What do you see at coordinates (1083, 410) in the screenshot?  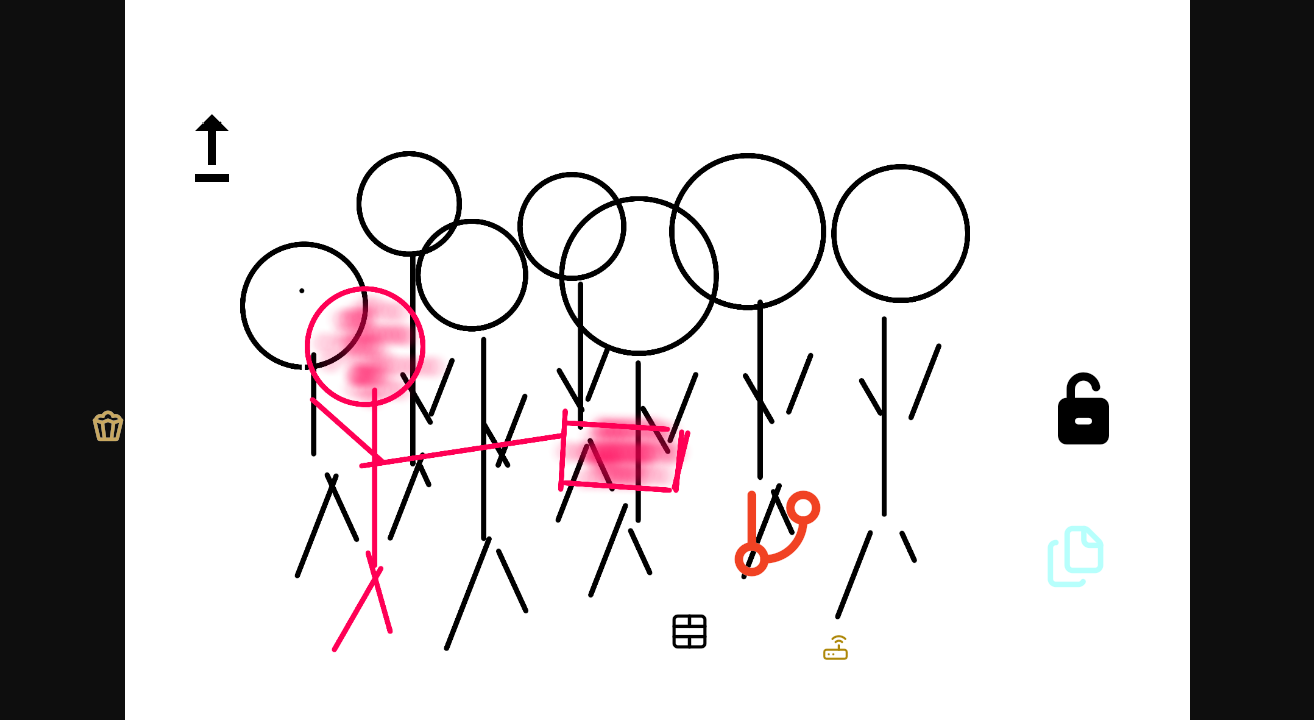 I see `unlock a secured item or account` at bounding box center [1083, 410].